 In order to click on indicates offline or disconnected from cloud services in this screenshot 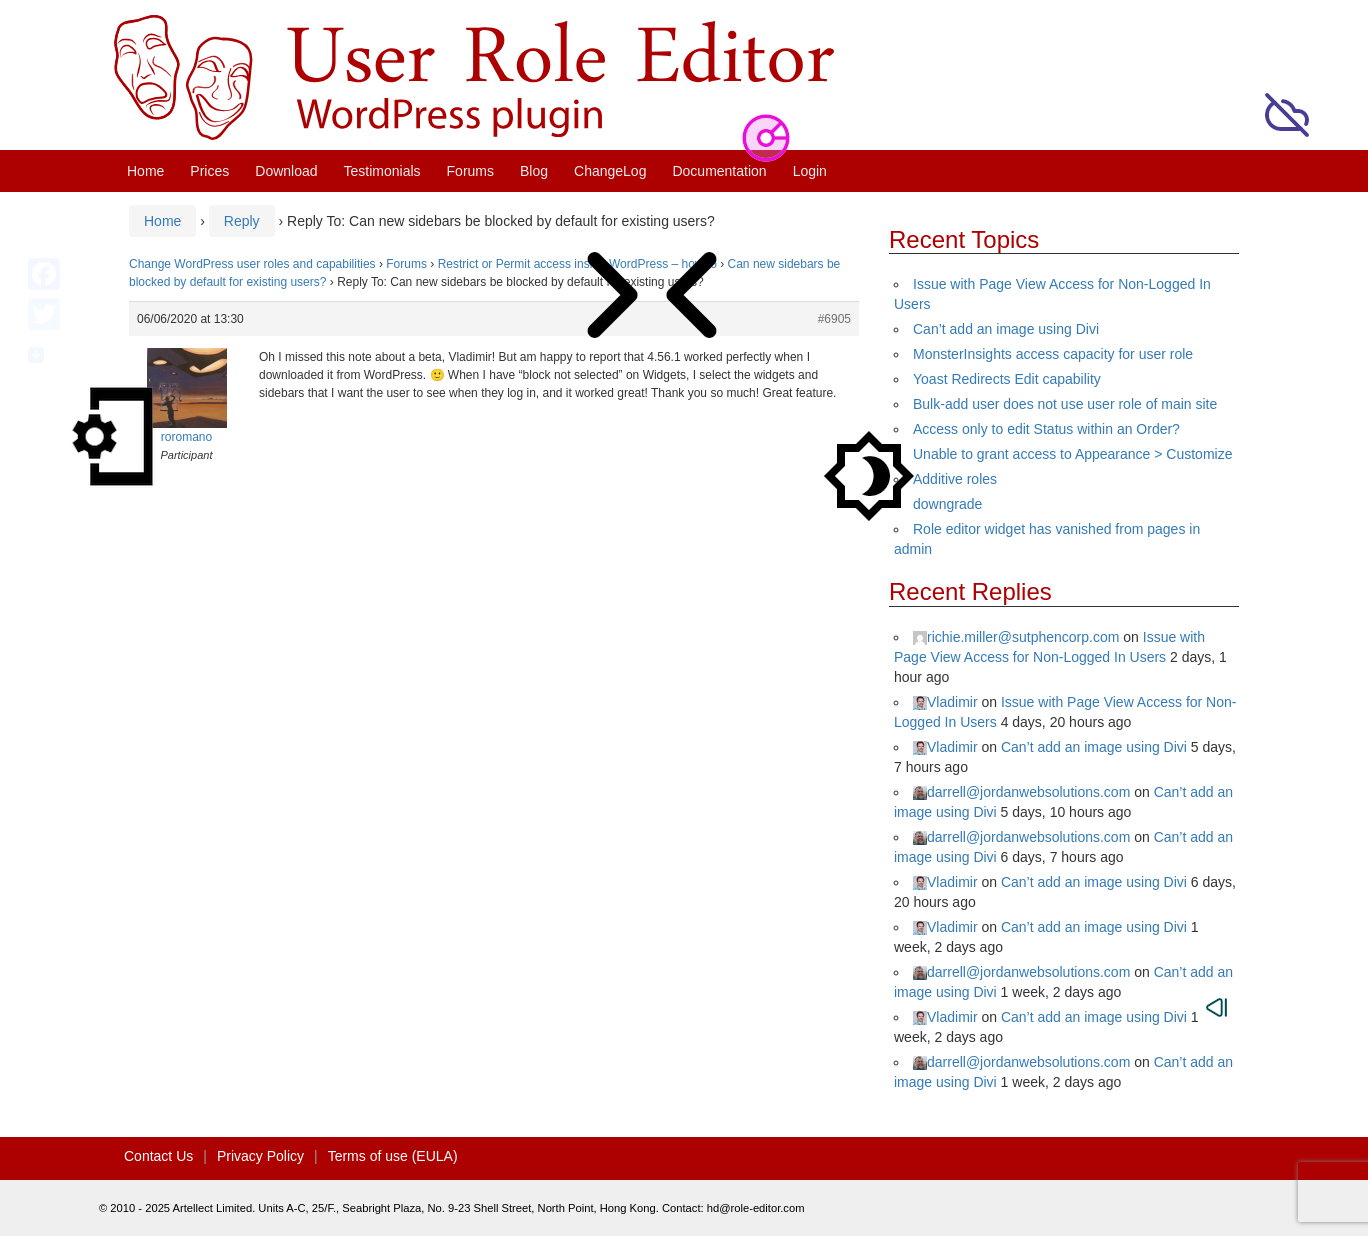, I will do `click(1287, 115)`.